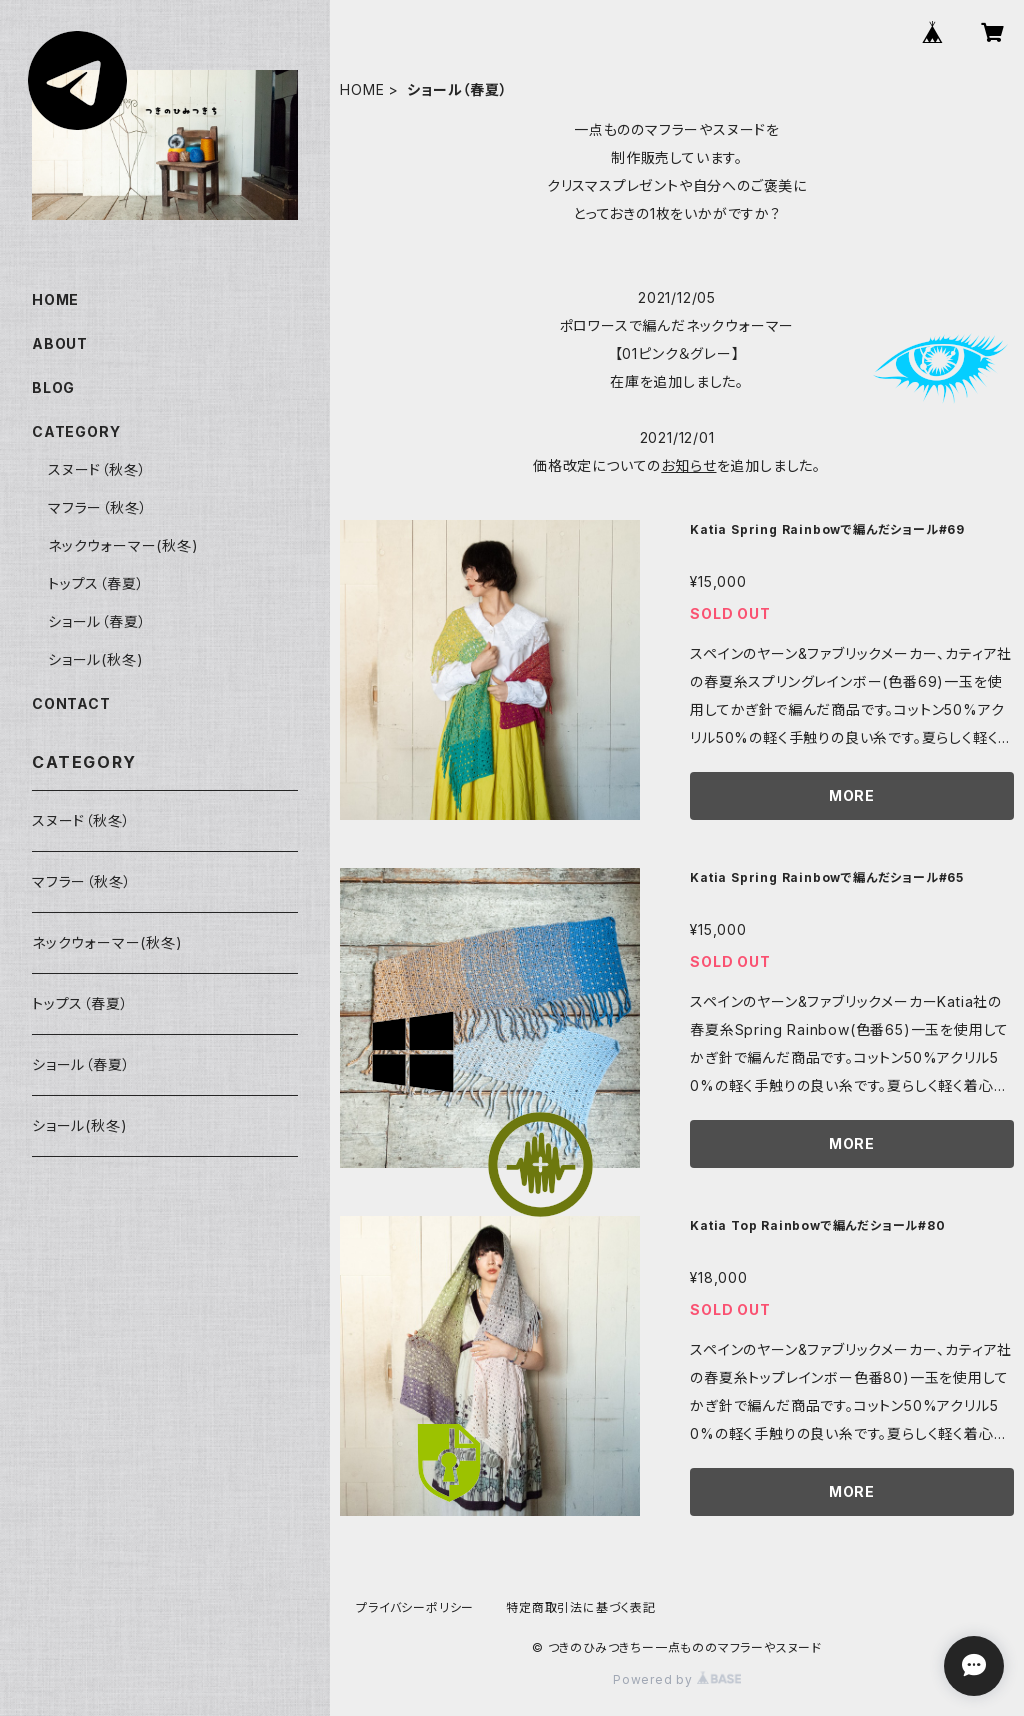 This screenshot has height=1716, width=1024. What do you see at coordinates (540, 1164) in the screenshot?
I see `creative commons sampling plus license indicator` at bounding box center [540, 1164].